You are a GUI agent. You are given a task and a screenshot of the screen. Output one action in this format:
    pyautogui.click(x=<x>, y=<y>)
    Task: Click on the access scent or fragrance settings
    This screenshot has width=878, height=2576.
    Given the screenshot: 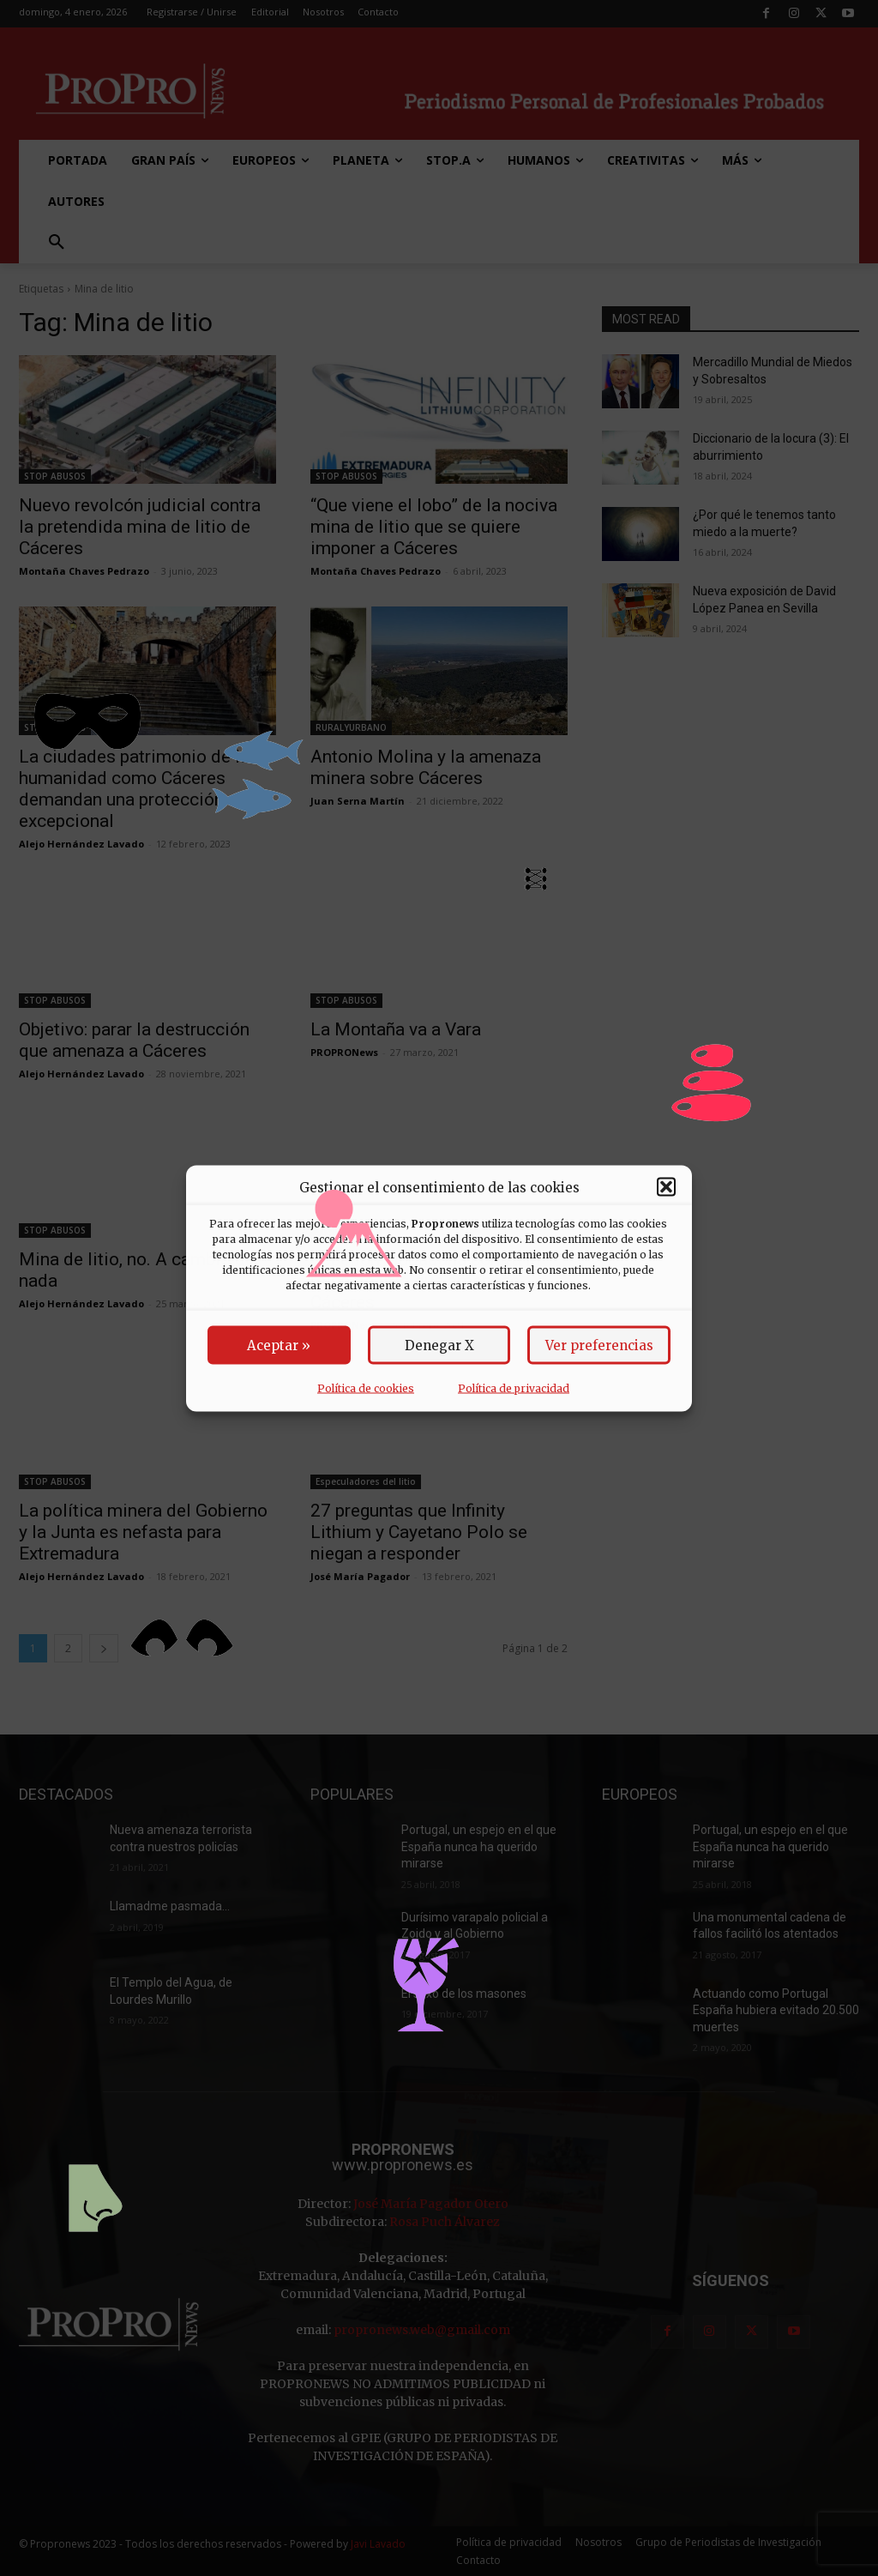 What is the action you would take?
    pyautogui.click(x=102, y=2198)
    